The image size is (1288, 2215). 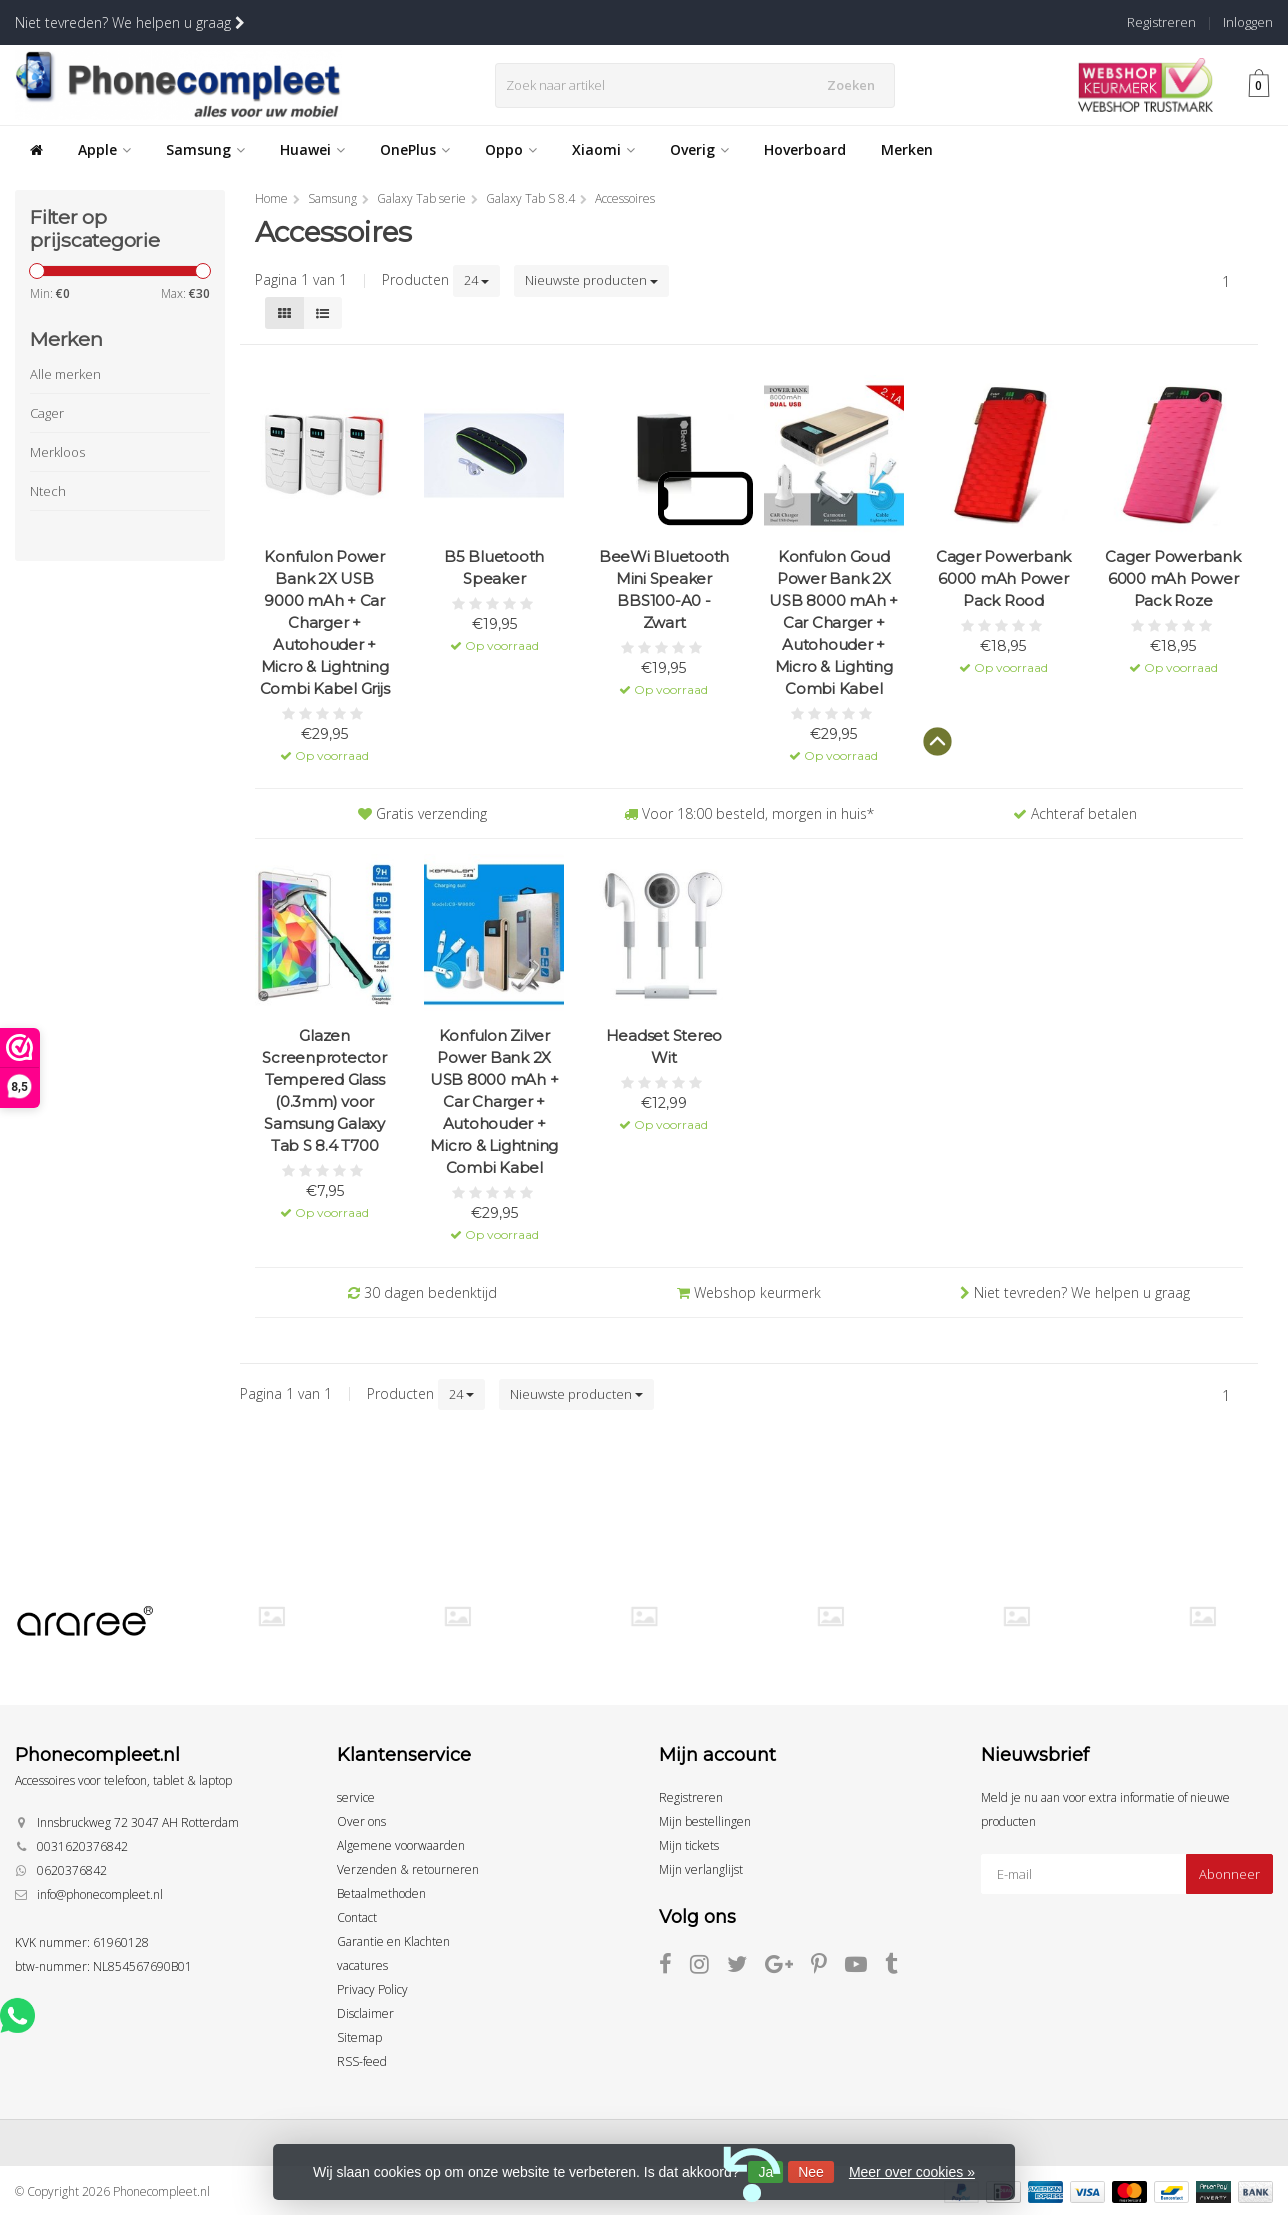 I want to click on step back to the previous line during debugging, so click(x=752, y=2175).